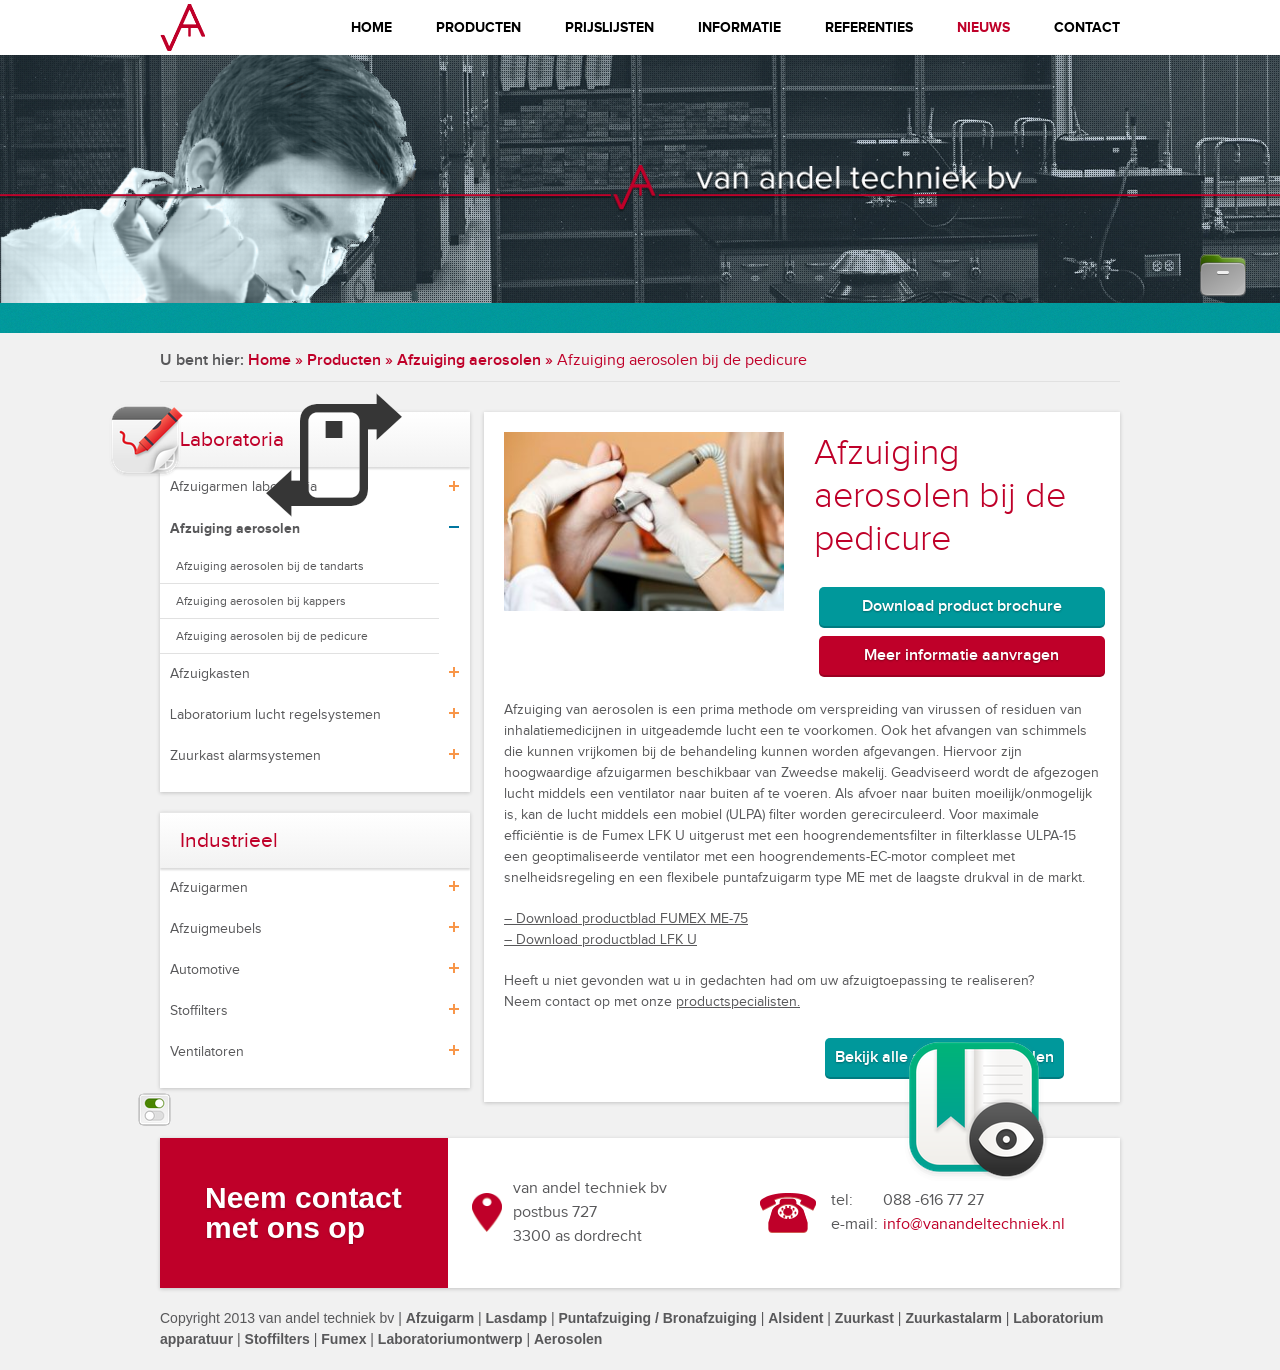 This screenshot has width=1280, height=1370. Describe the element at coordinates (974, 1107) in the screenshot. I see `open calibre e-book viewer` at that location.